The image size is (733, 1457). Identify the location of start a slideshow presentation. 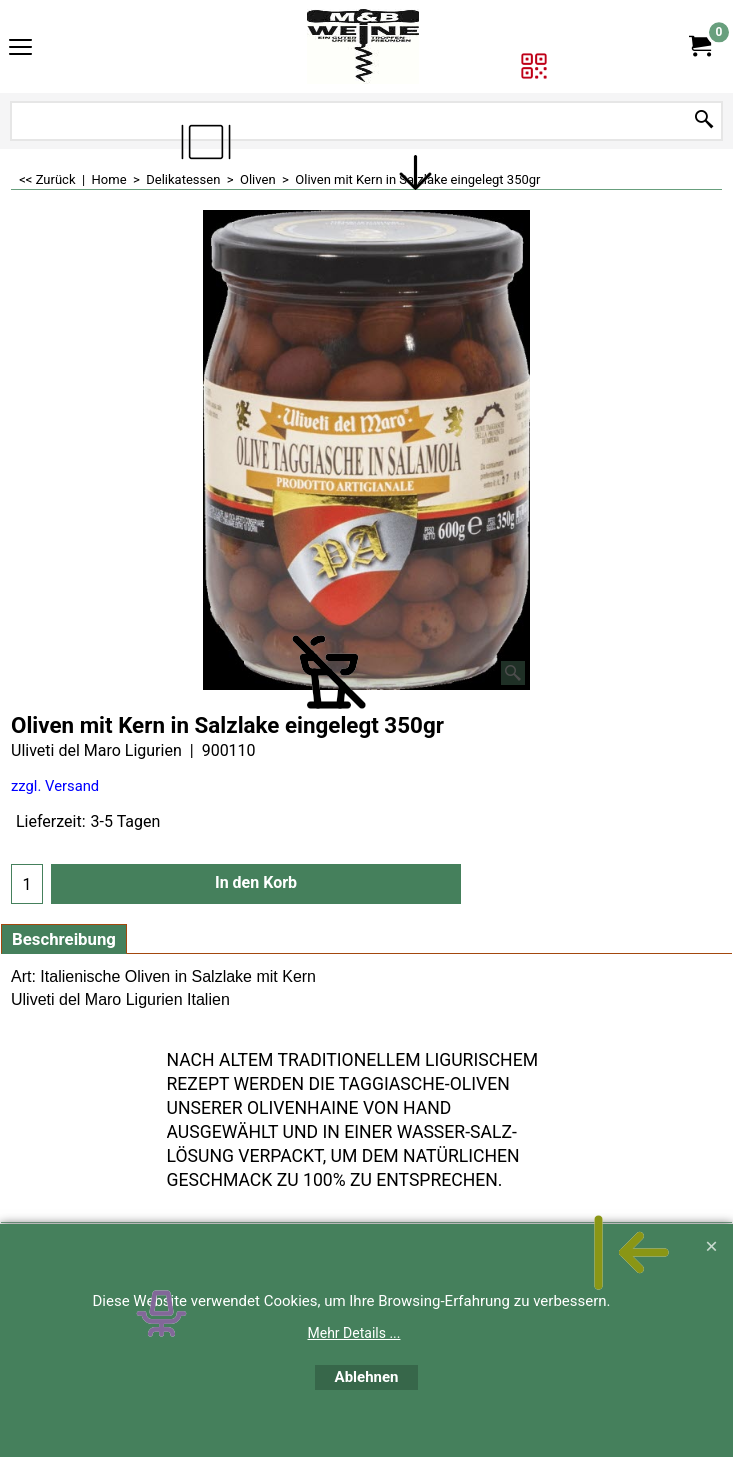
(206, 142).